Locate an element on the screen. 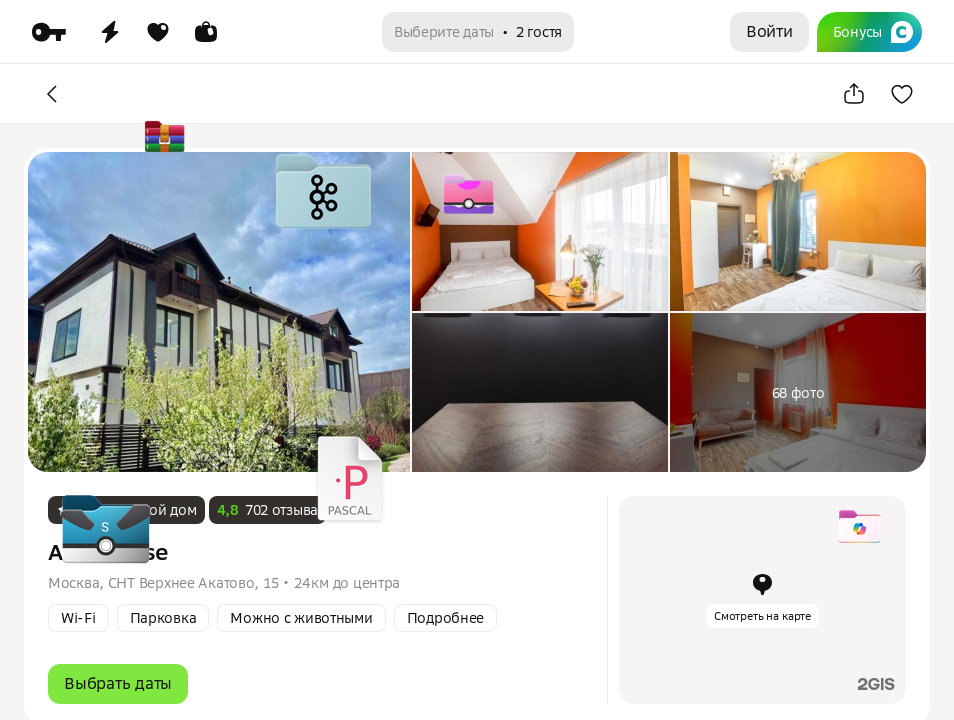 This screenshot has width=954, height=720. folder containing apache kafka configuration files is located at coordinates (323, 194).